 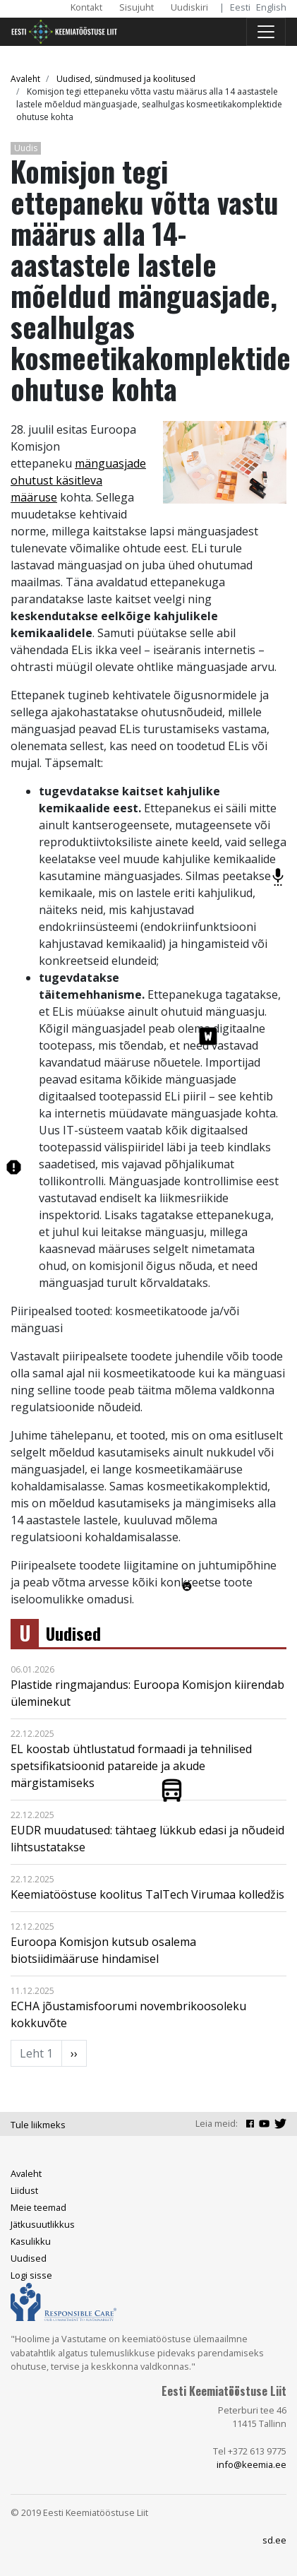 I want to click on report a problem or violation, so click(x=13, y=1167).